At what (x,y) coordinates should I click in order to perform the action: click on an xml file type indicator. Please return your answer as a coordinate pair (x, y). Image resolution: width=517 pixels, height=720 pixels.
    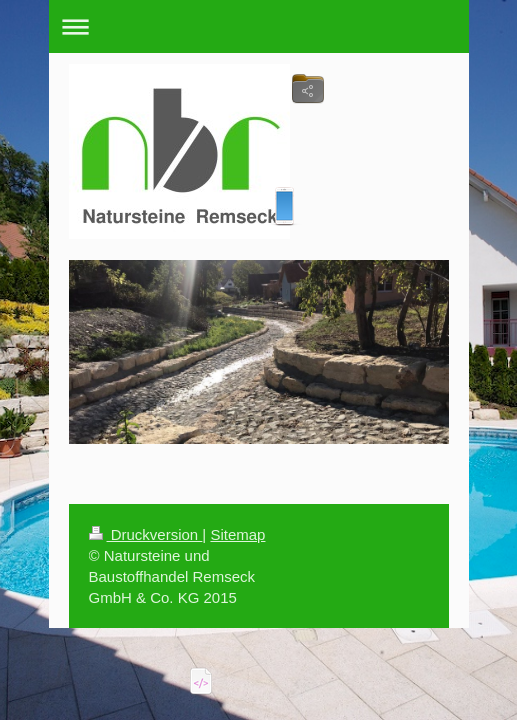
    Looking at the image, I should click on (201, 681).